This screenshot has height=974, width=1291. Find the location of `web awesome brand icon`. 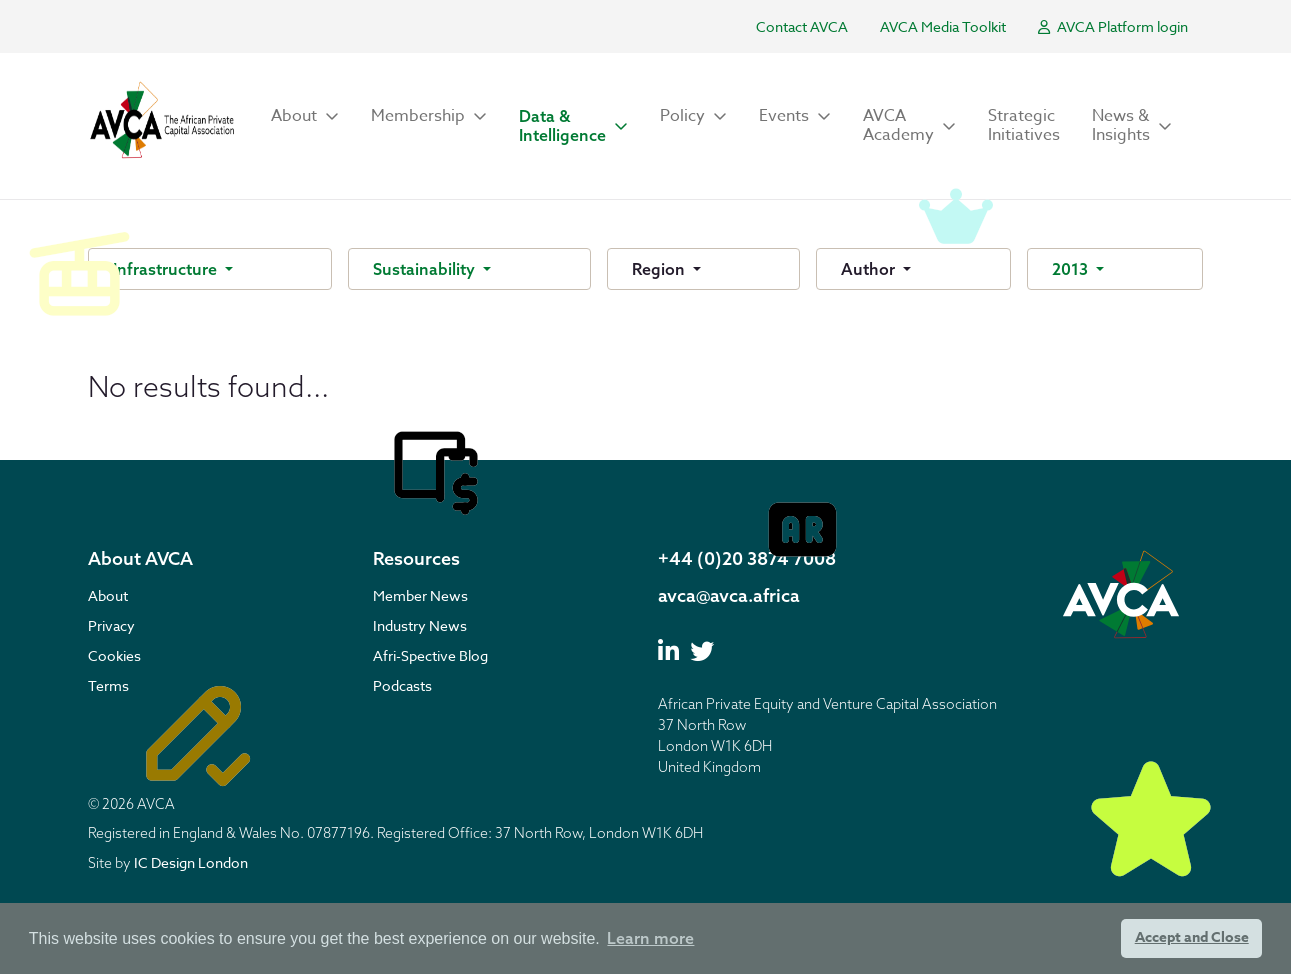

web awesome brand icon is located at coordinates (956, 218).